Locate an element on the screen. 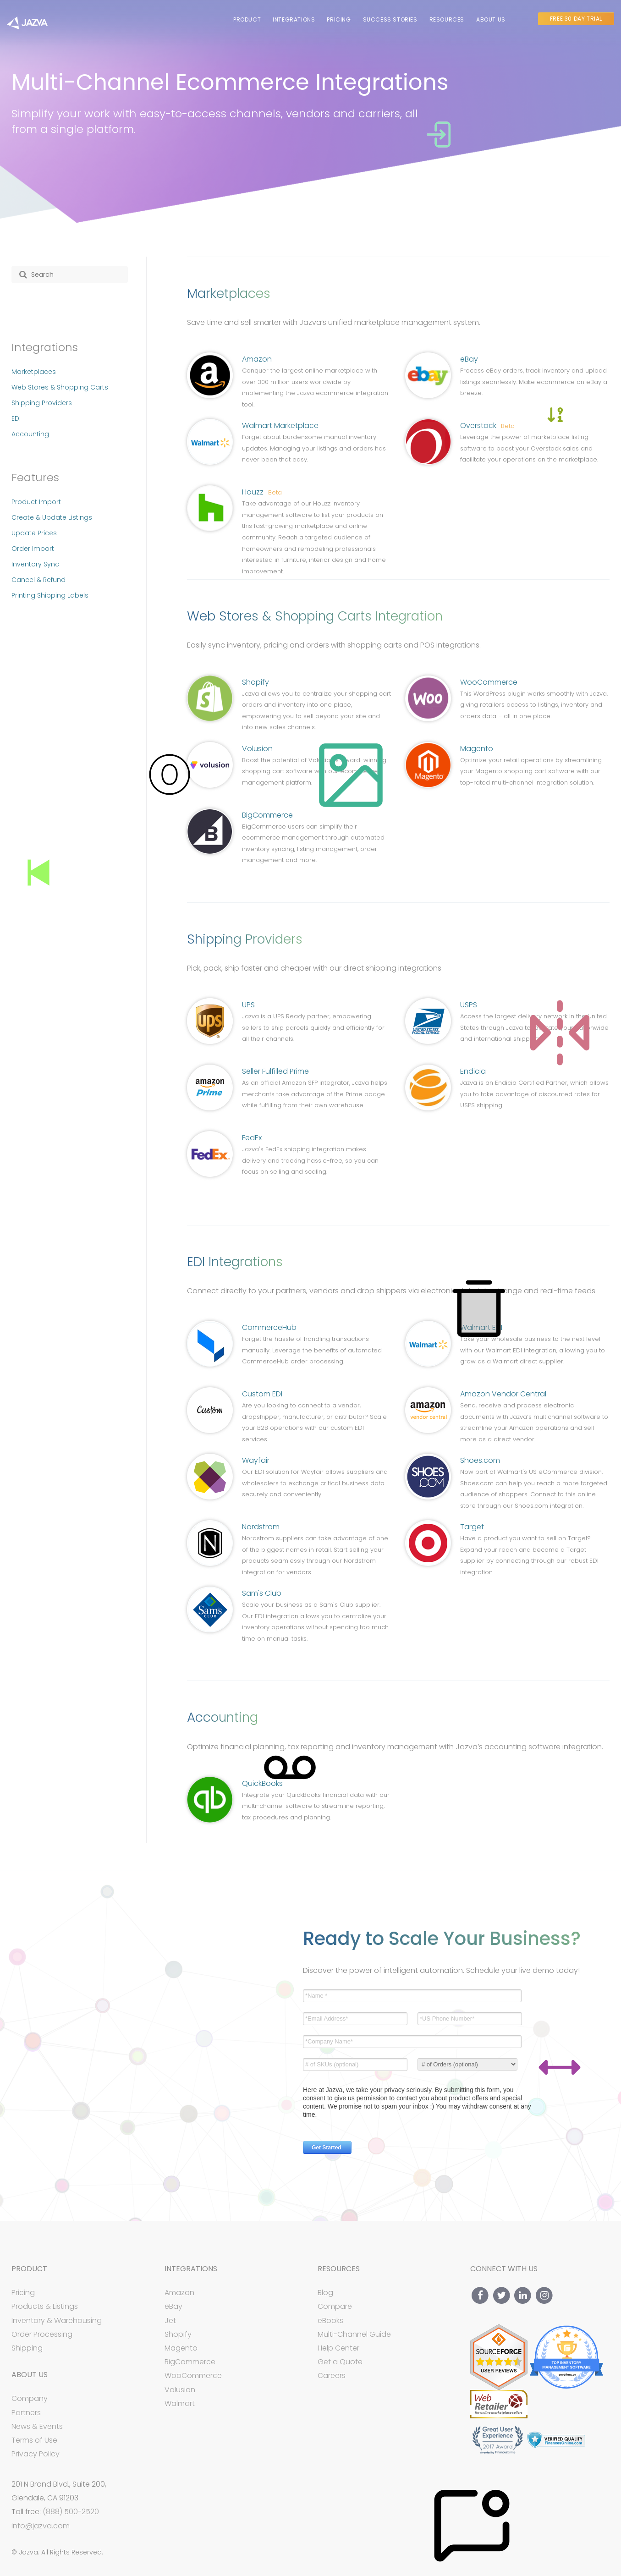 The width and height of the screenshot is (621, 2576). sort numbers in descending order (9 to 1) is located at coordinates (555, 415).